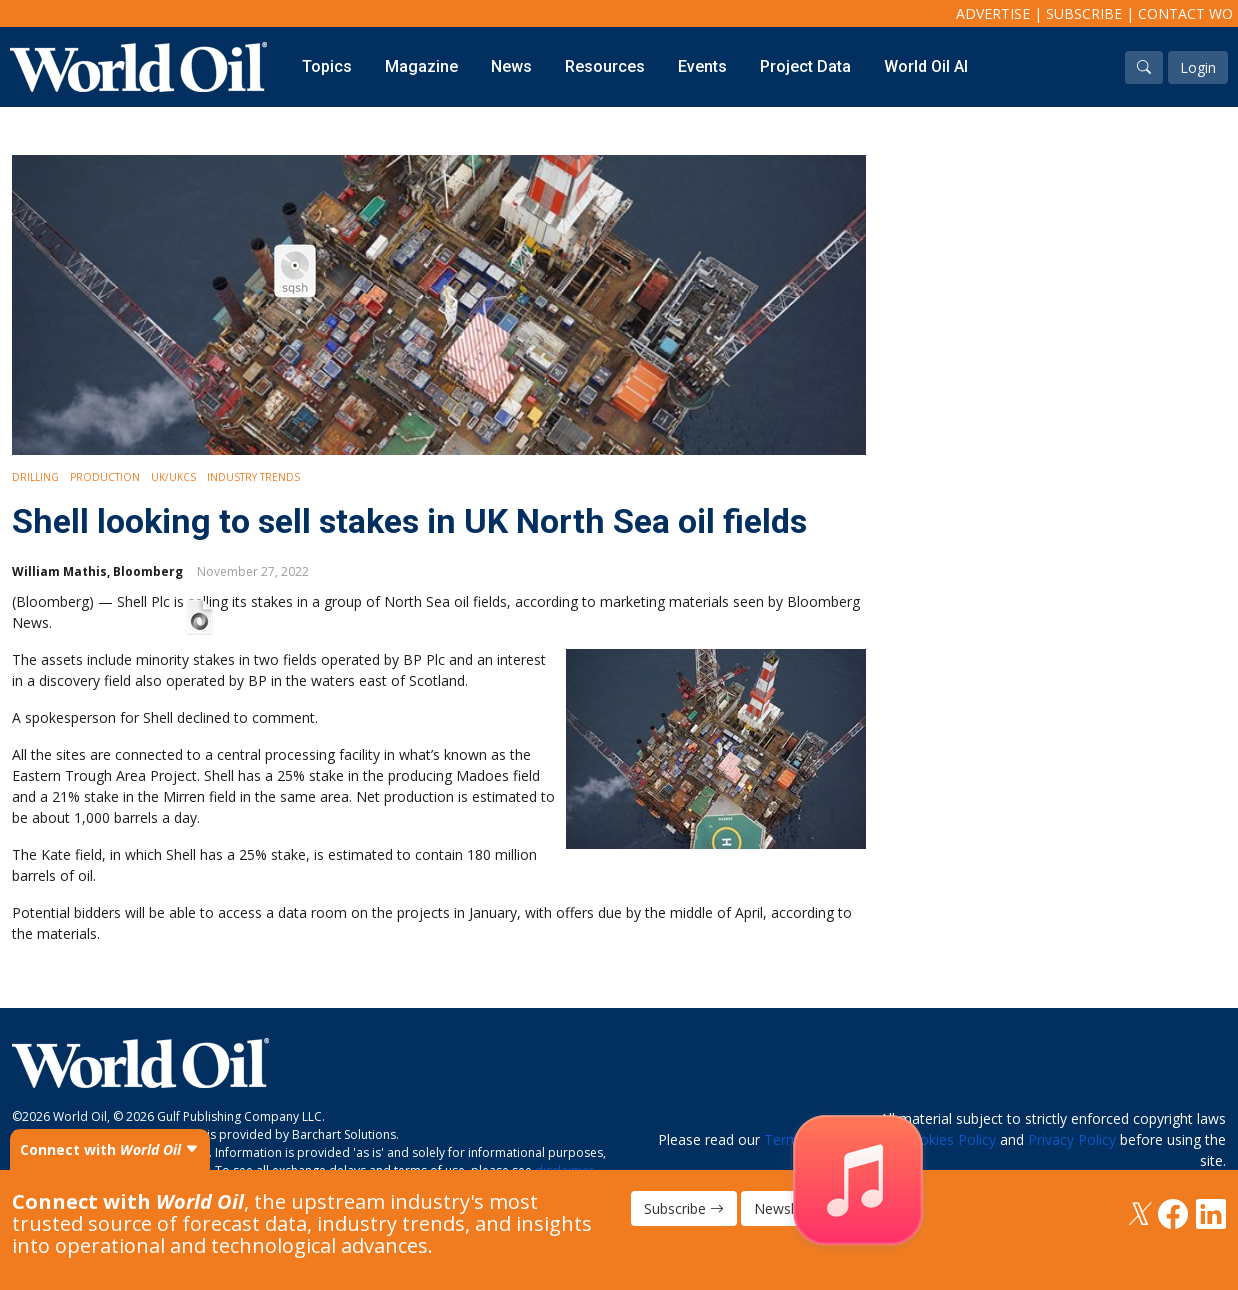 The height and width of the screenshot is (1290, 1238). What do you see at coordinates (295, 271) in the screenshot?
I see `a squashfs compressed filesystem archive file` at bounding box center [295, 271].